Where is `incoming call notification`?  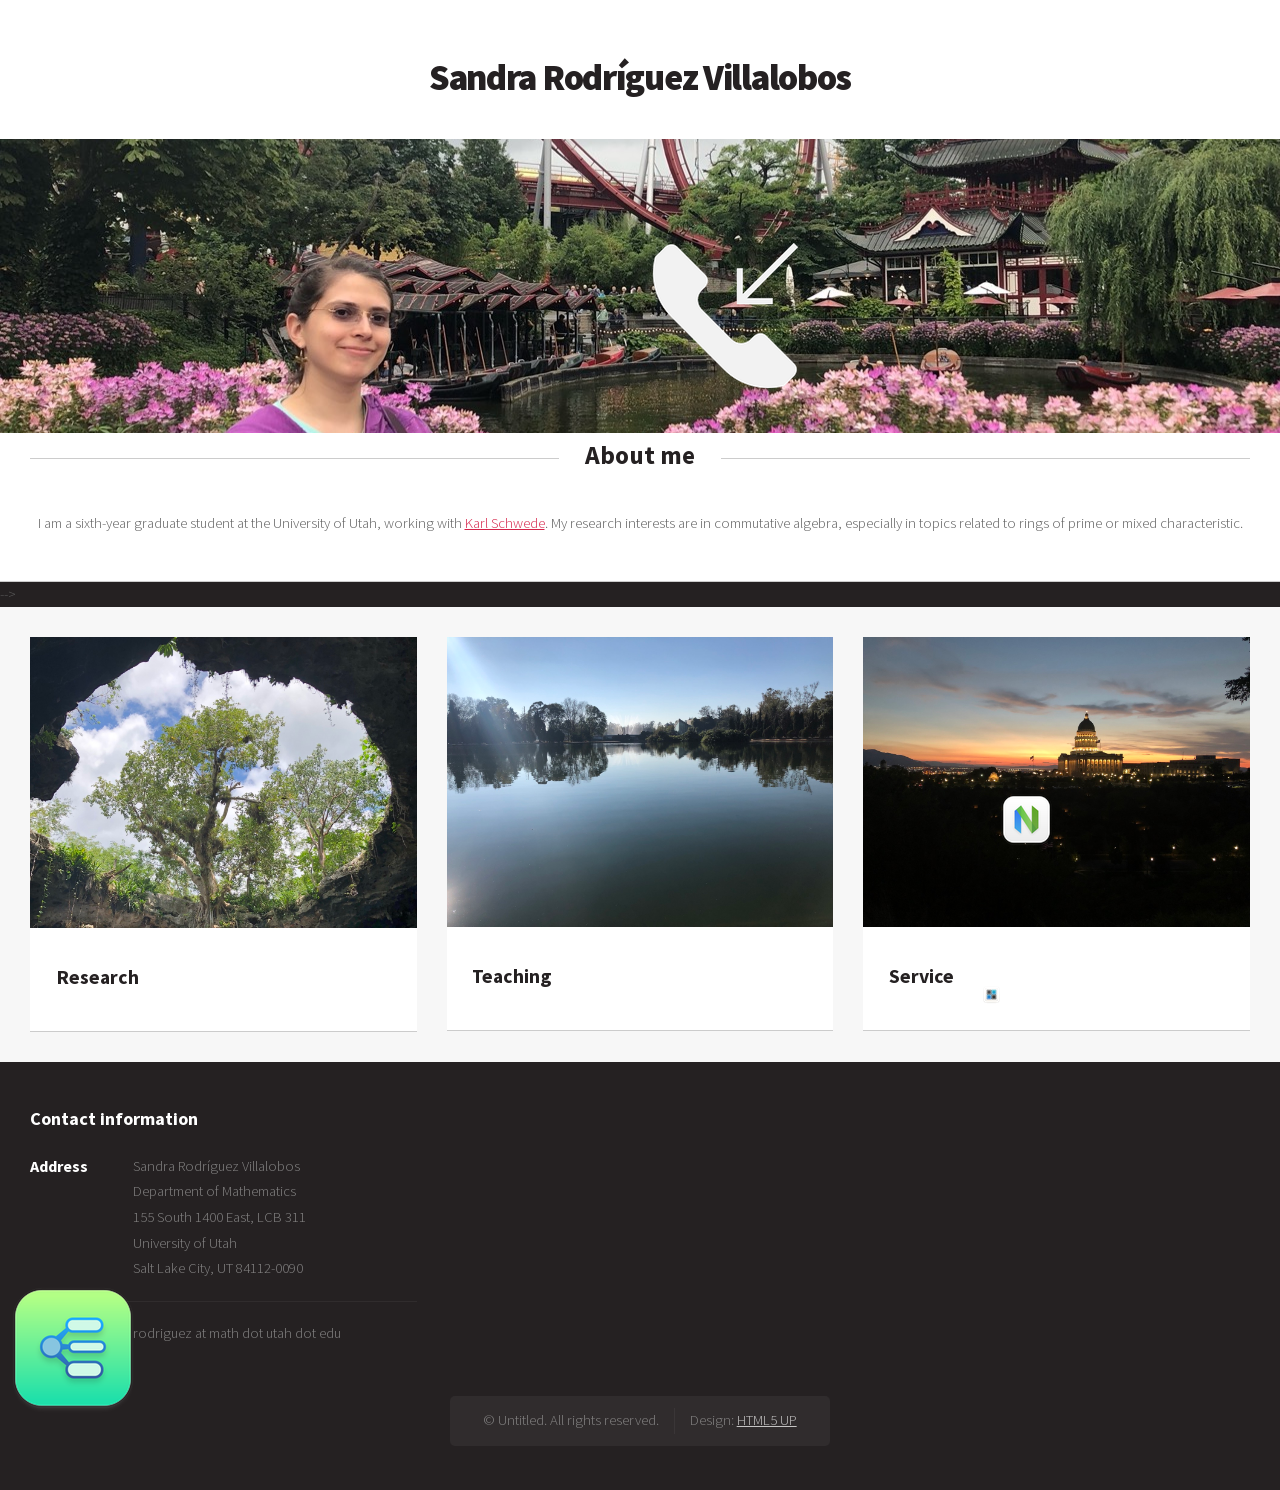 incoming call notification is located at coordinates (725, 315).